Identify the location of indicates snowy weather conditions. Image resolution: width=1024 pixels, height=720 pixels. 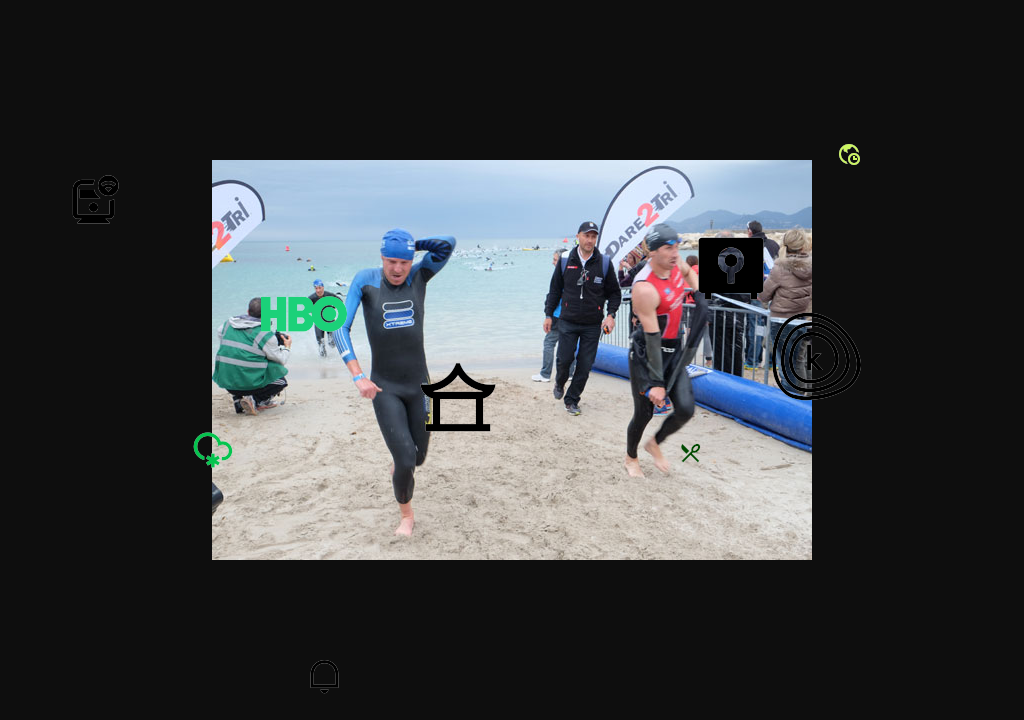
(213, 450).